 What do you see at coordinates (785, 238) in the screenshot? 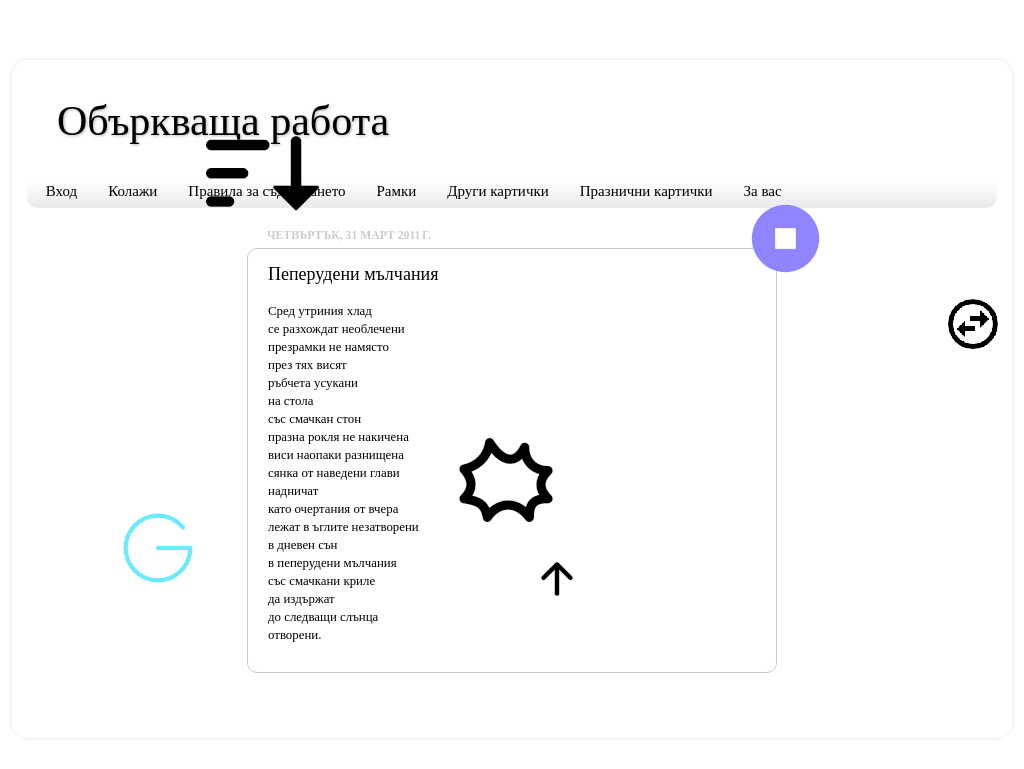
I see `stop media playback` at bounding box center [785, 238].